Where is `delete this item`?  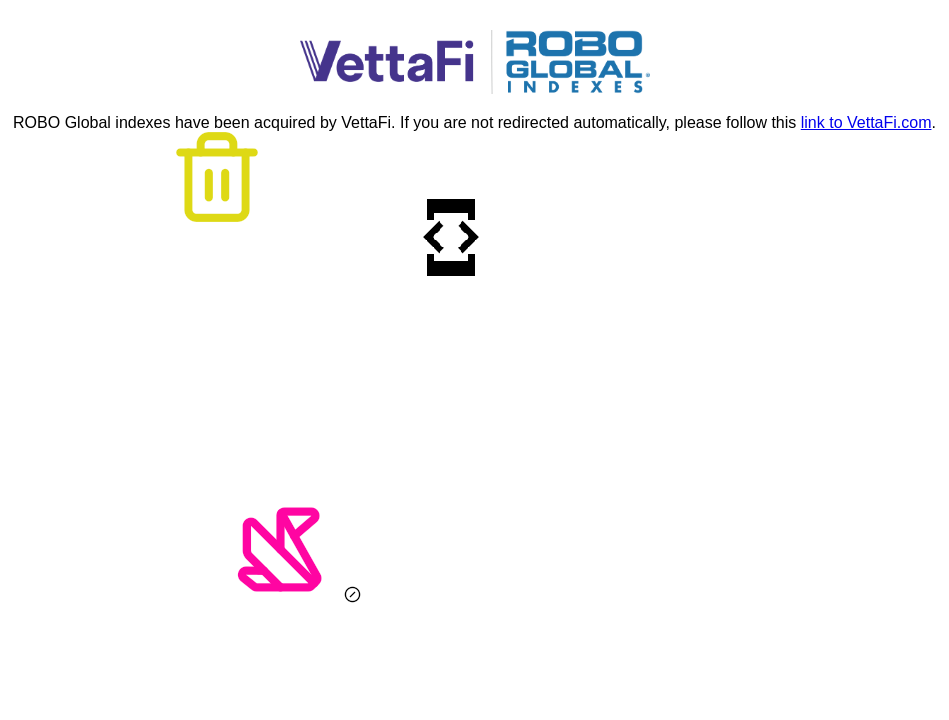 delete this item is located at coordinates (217, 177).